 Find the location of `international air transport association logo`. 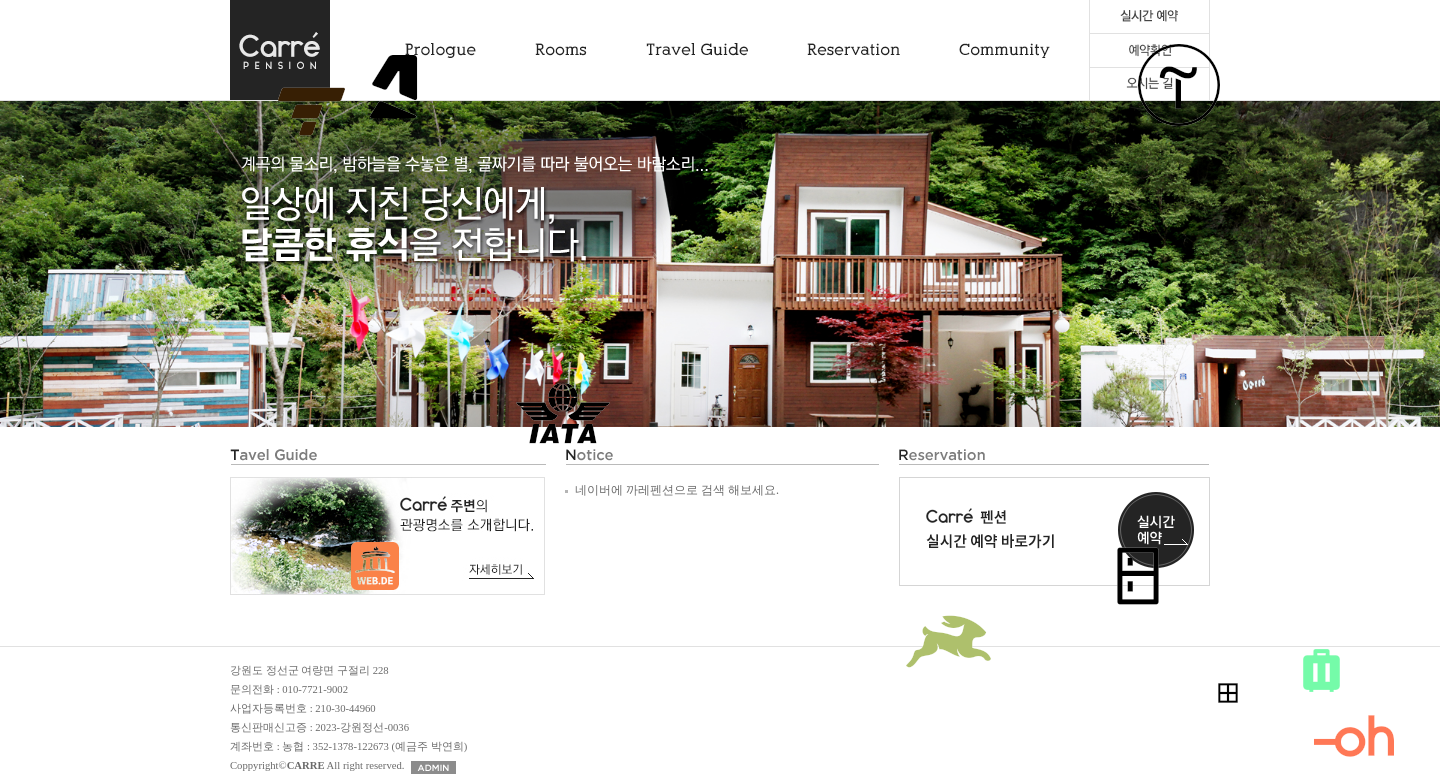

international air transport association logo is located at coordinates (563, 413).